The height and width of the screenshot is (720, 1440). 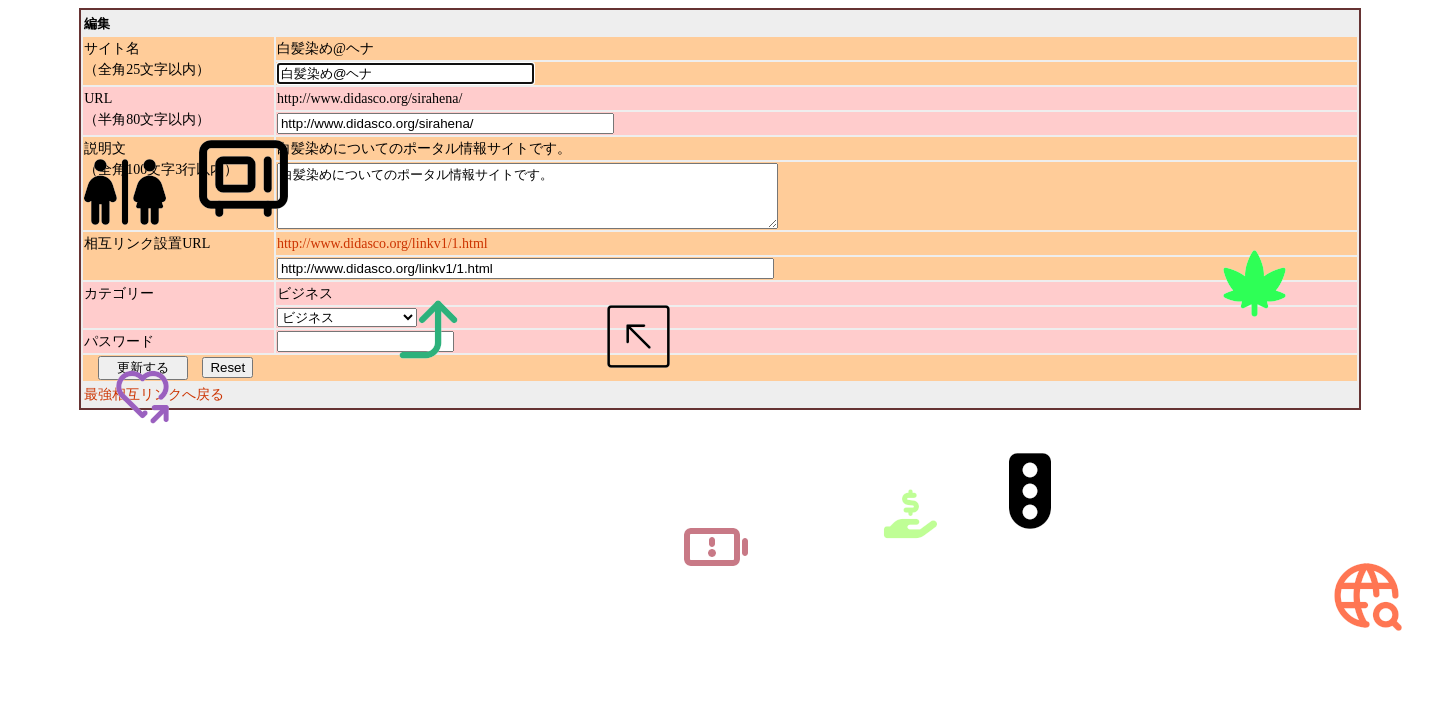 What do you see at coordinates (910, 514) in the screenshot?
I see `make a payment or donation` at bounding box center [910, 514].